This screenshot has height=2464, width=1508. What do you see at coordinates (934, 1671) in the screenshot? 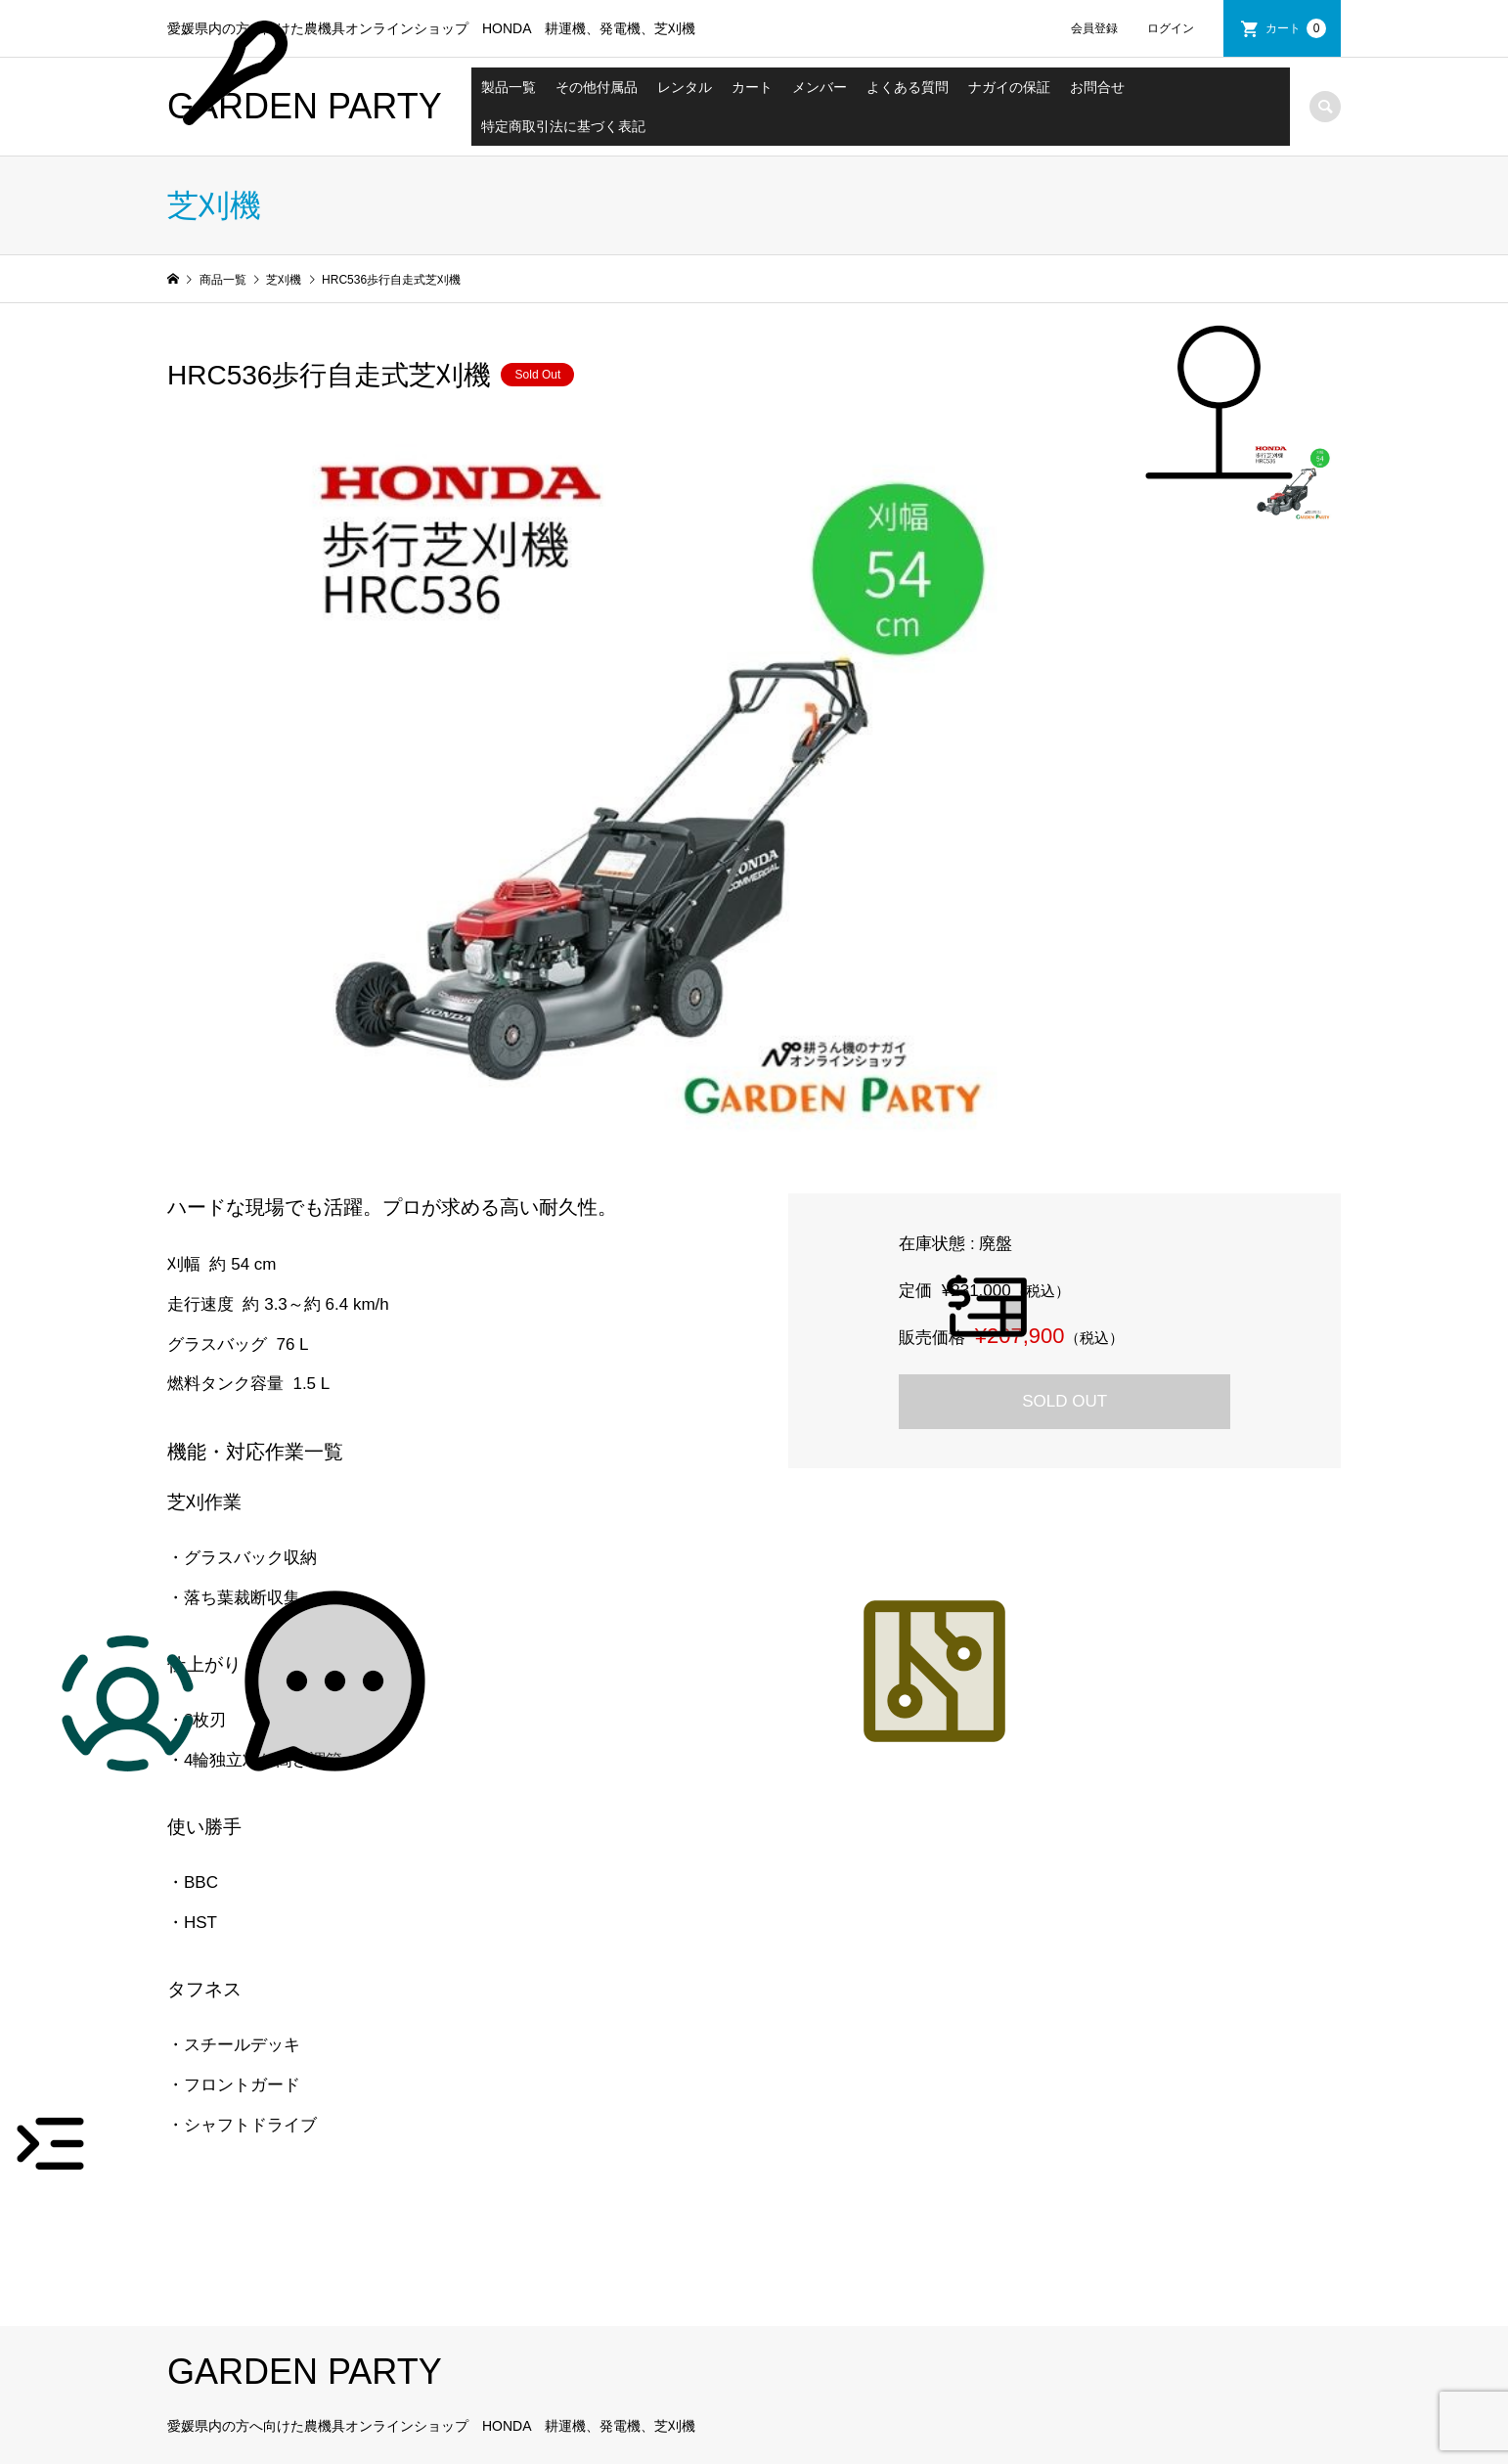
I see `access hardware or circuit settings` at bounding box center [934, 1671].